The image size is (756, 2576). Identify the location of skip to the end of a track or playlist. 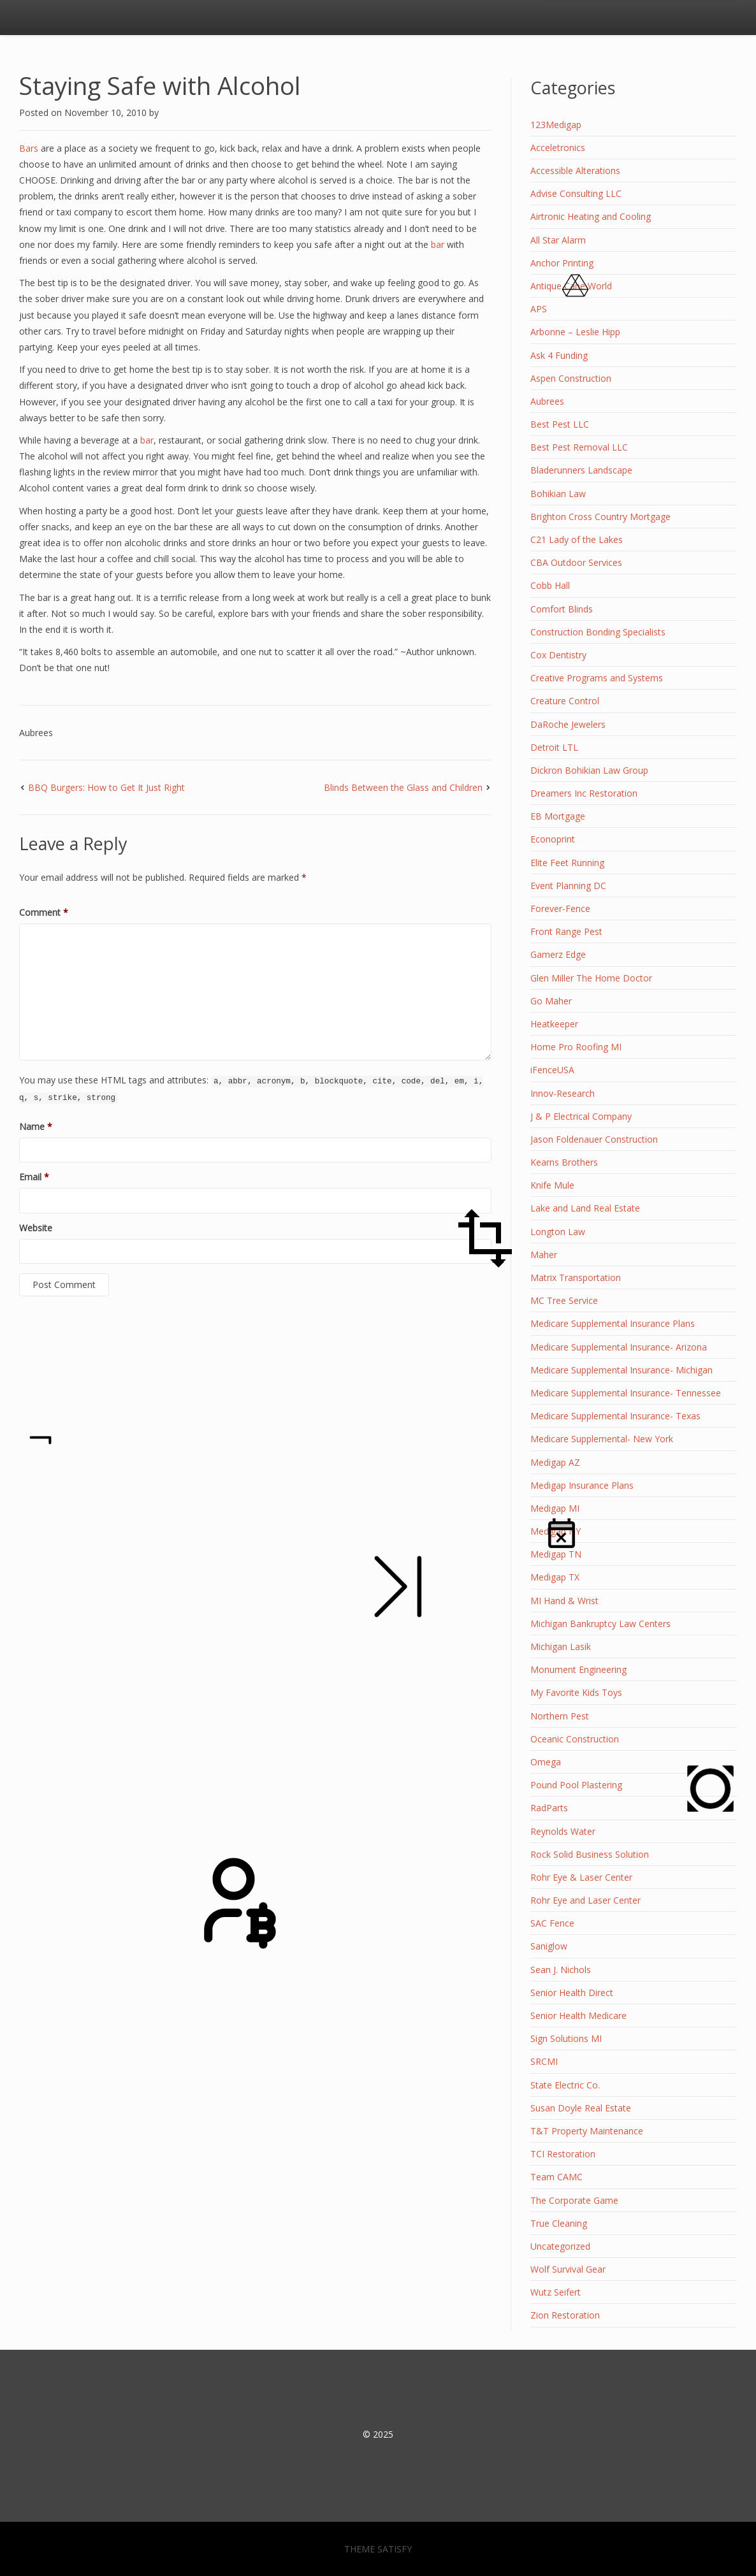
(399, 1586).